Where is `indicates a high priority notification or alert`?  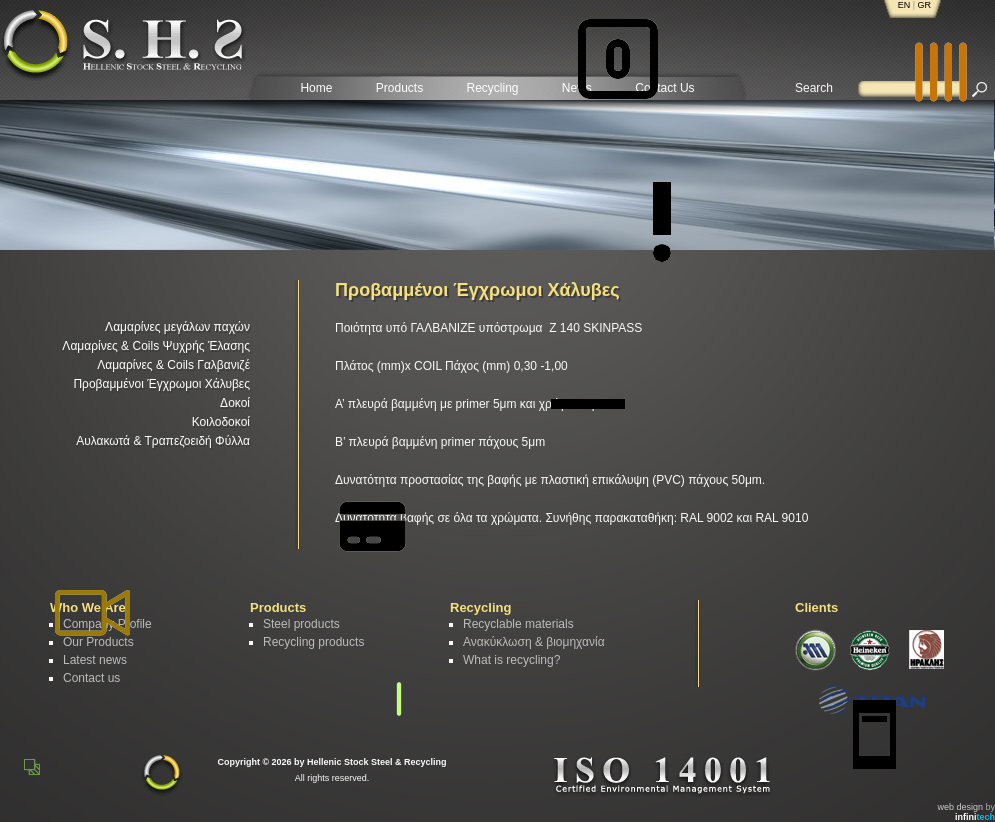
indicates a high priority notification or alert is located at coordinates (662, 222).